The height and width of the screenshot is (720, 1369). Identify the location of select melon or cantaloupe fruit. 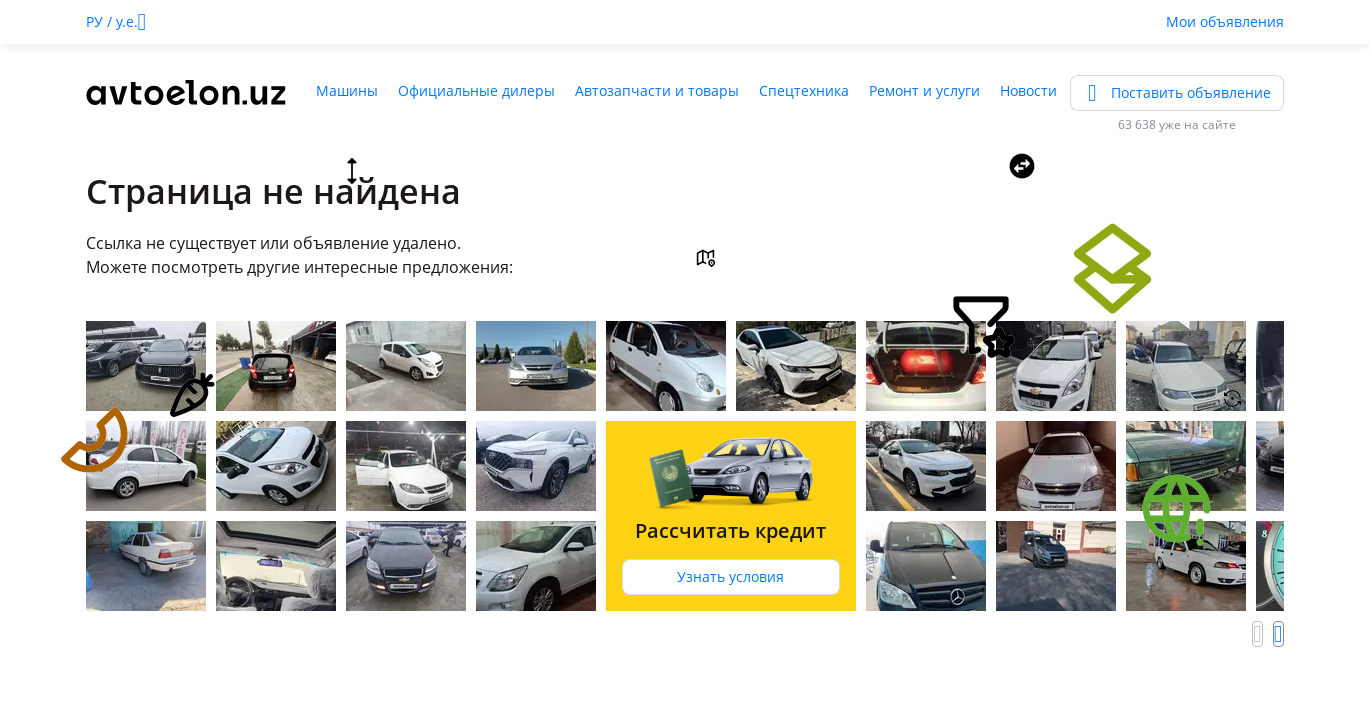
(96, 441).